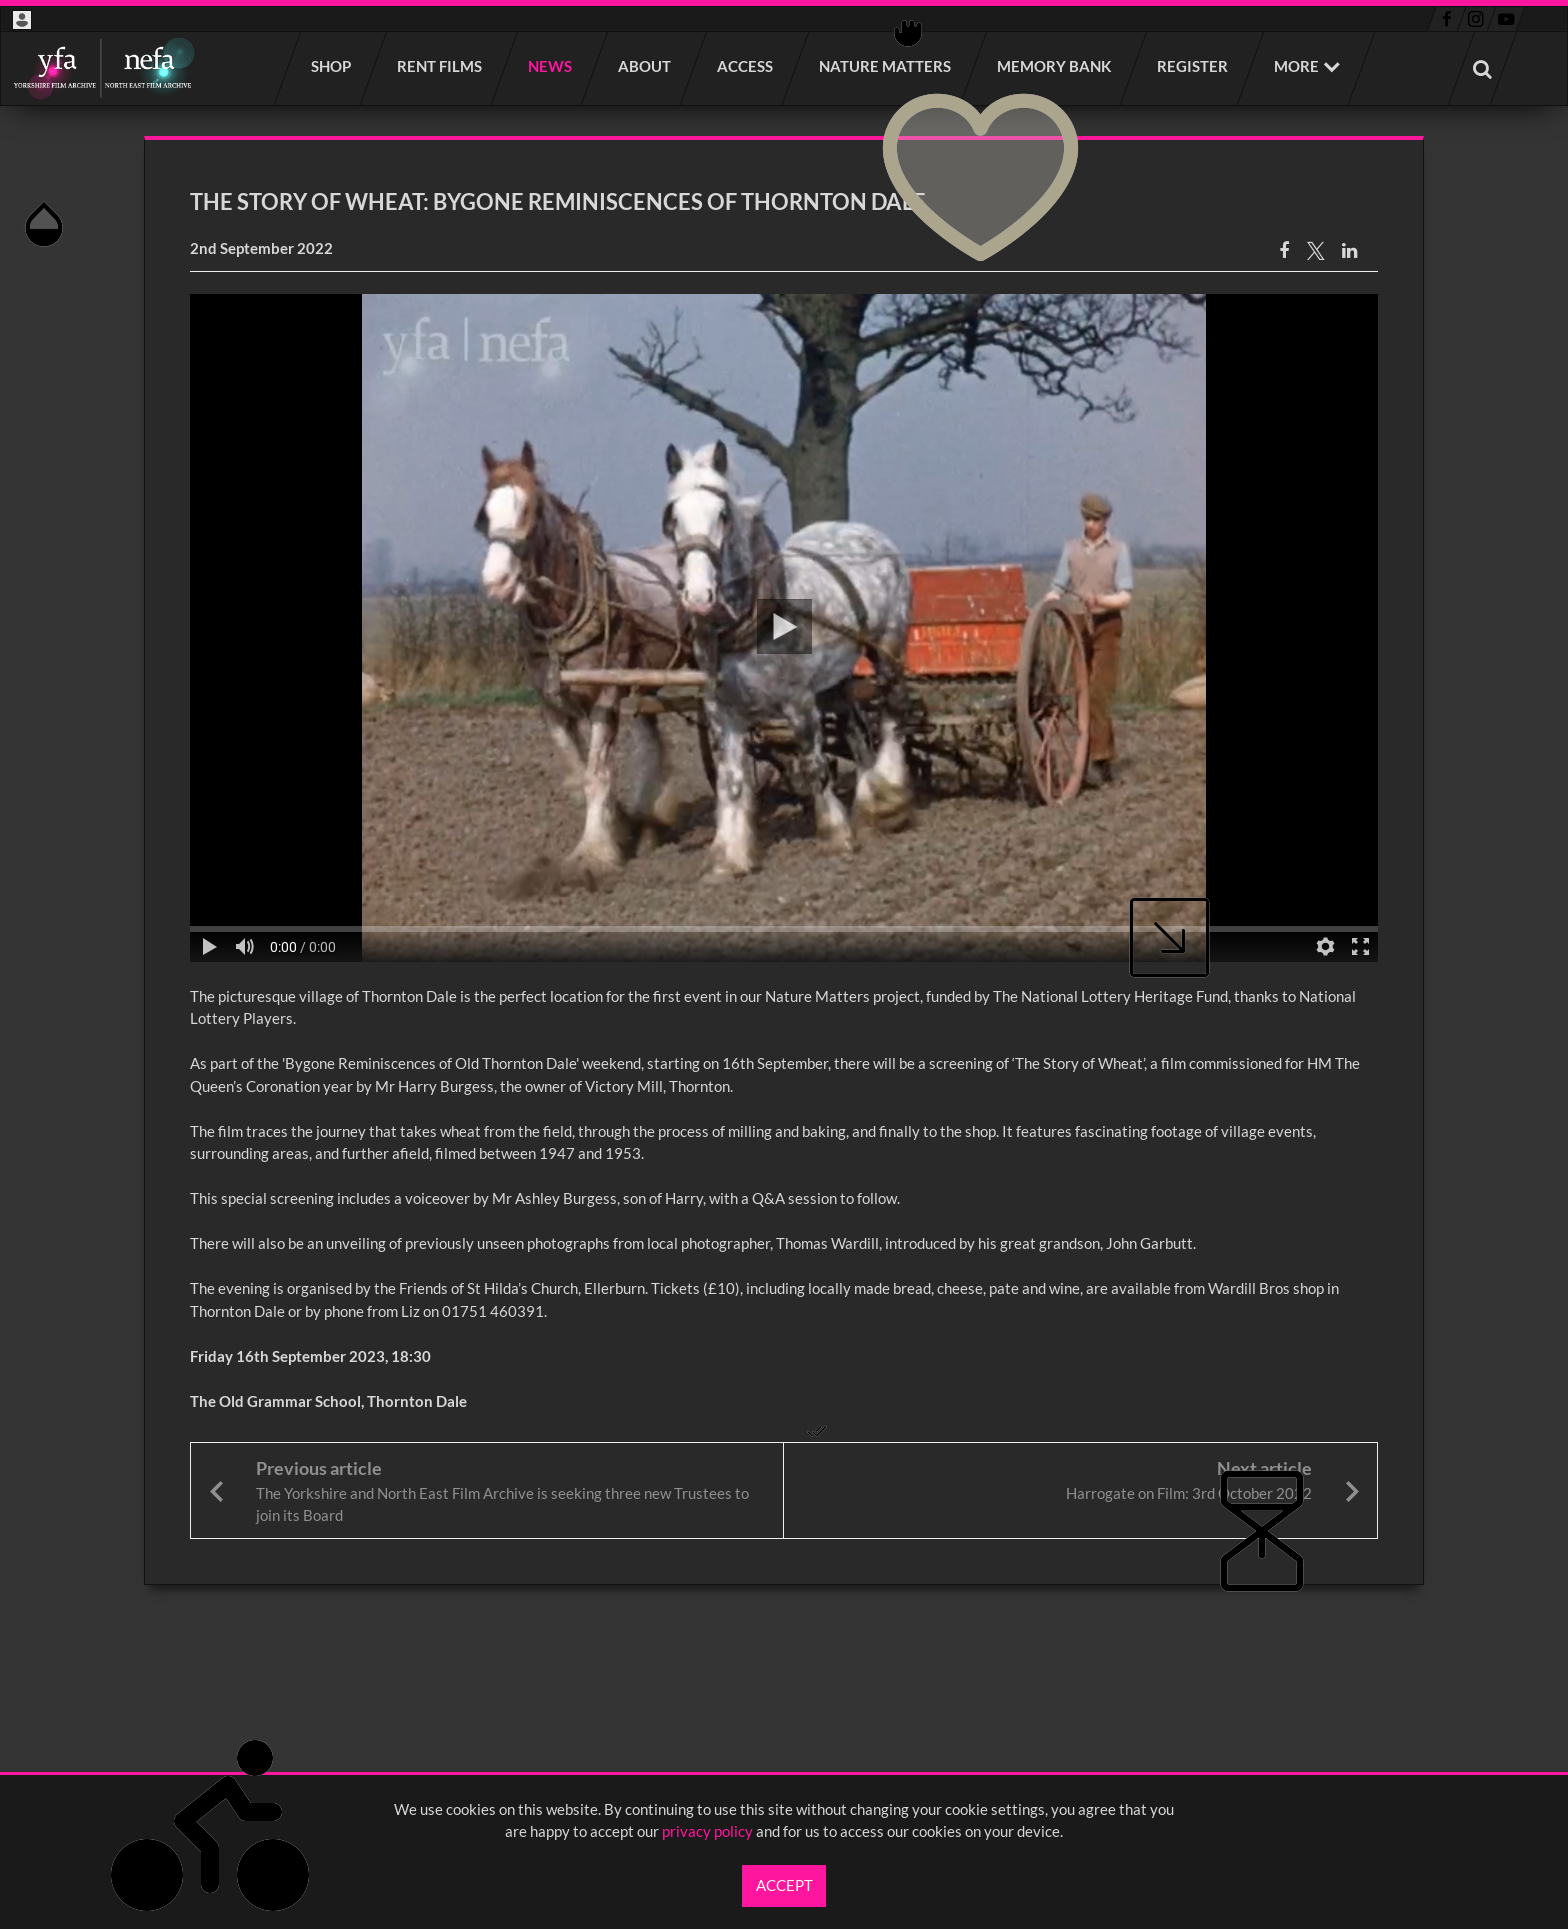 The image size is (1568, 1929). I want to click on indicates a process is in progress, so click(1262, 1531).